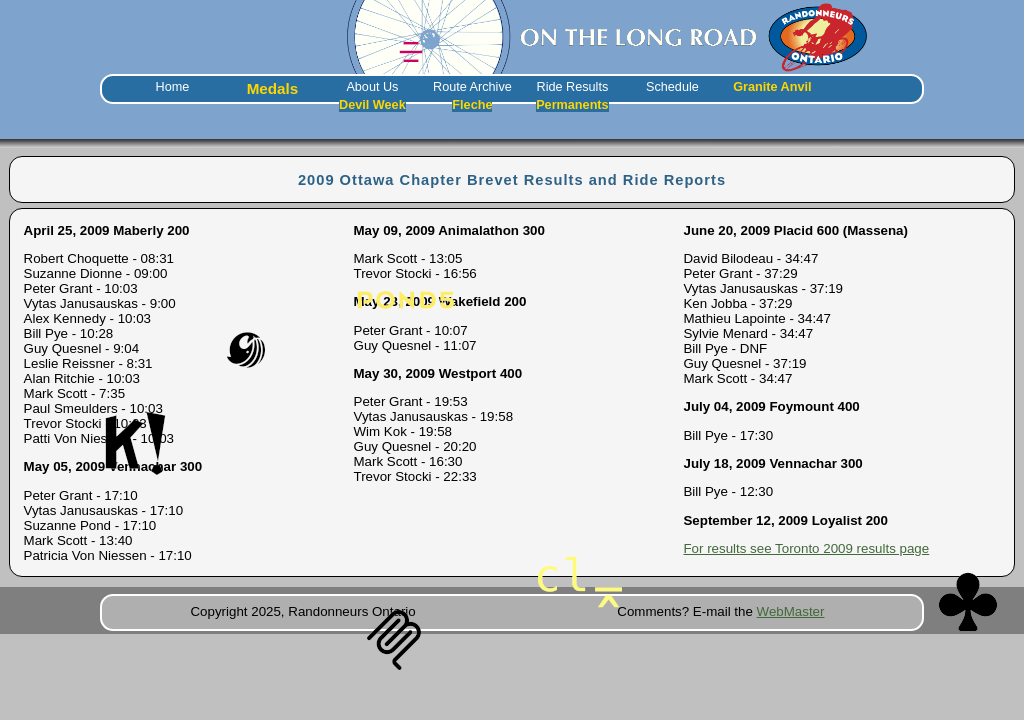 This screenshot has height=720, width=1024. What do you see at coordinates (411, 52) in the screenshot?
I see `open navigation menu` at bounding box center [411, 52].